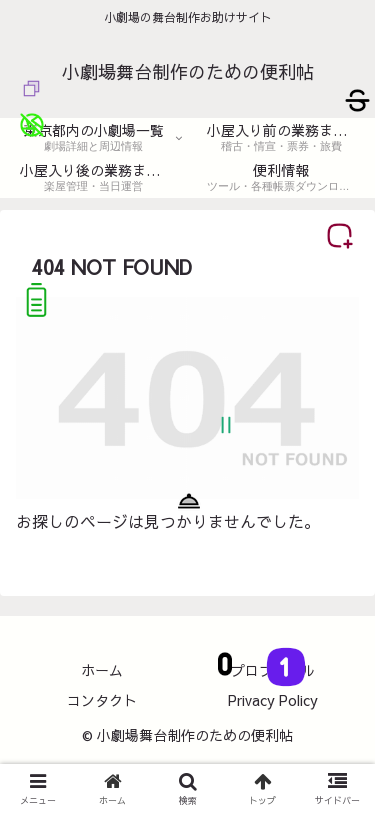 The height and width of the screenshot is (814, 375). Describe the element at coordinates (32, 125) in the screenshot. I see `camera aperture disabled` at that location.